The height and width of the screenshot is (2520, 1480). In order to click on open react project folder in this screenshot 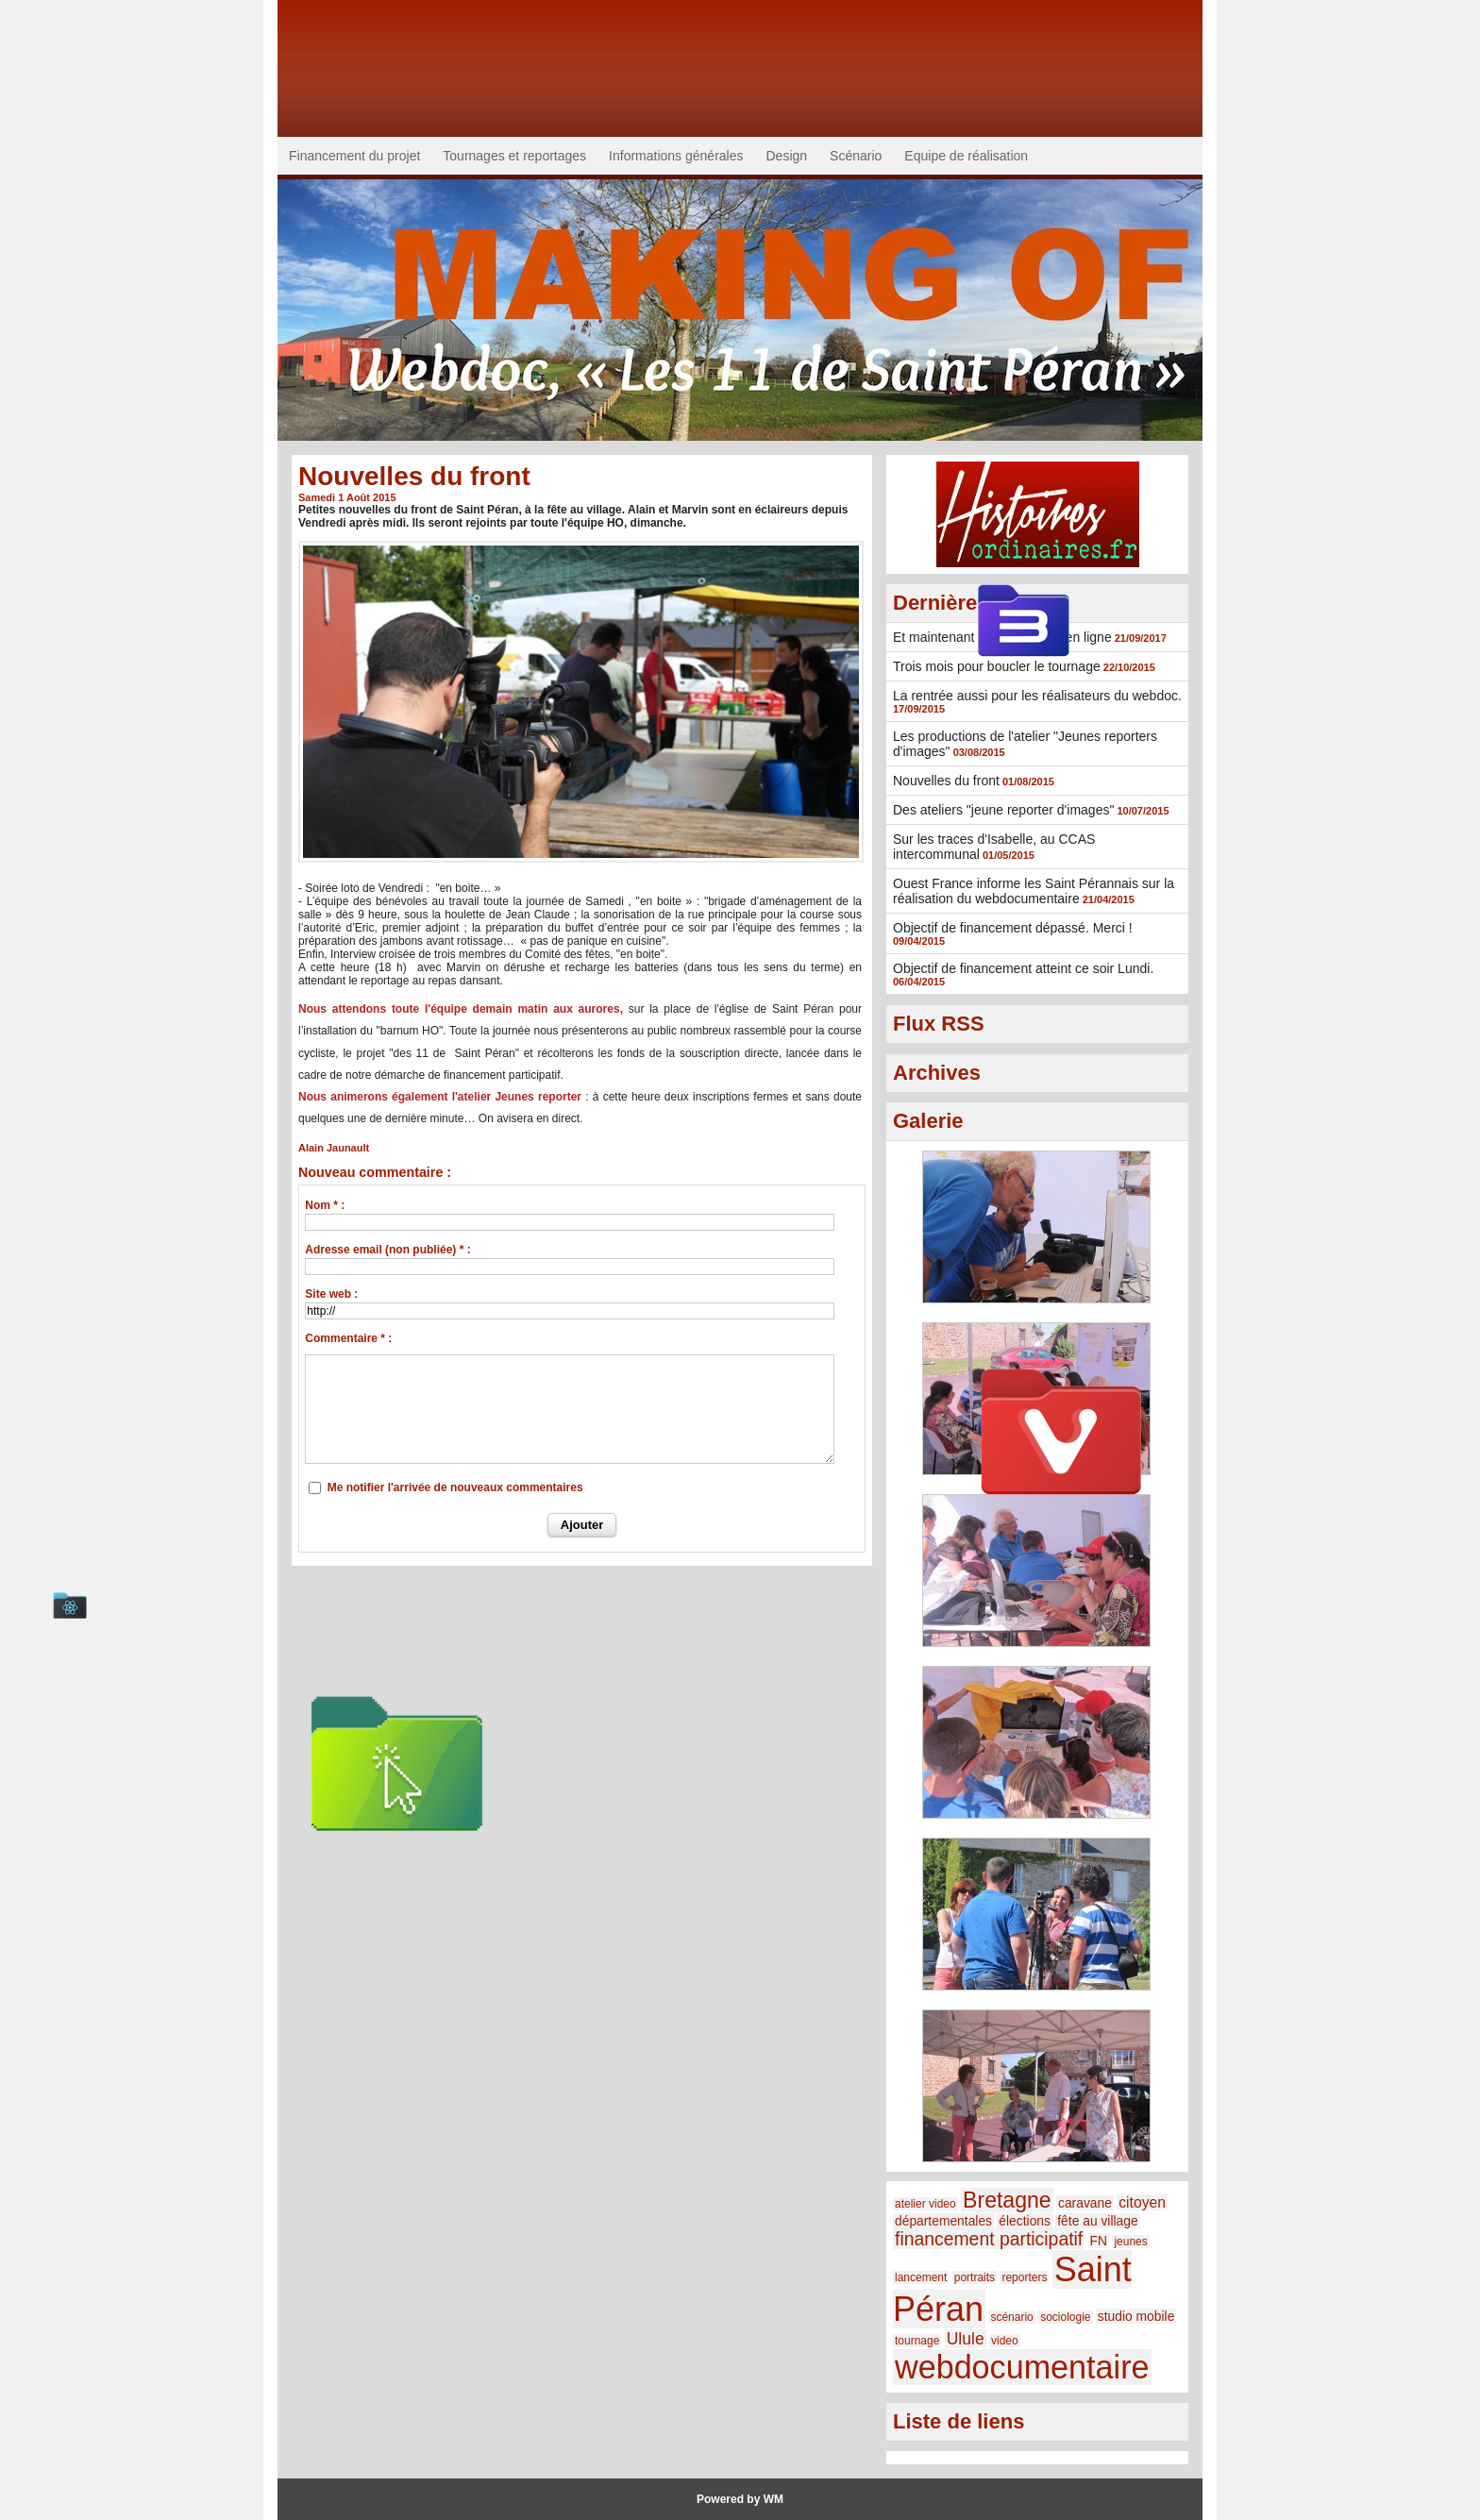, I will do `click(70, 1606)`.